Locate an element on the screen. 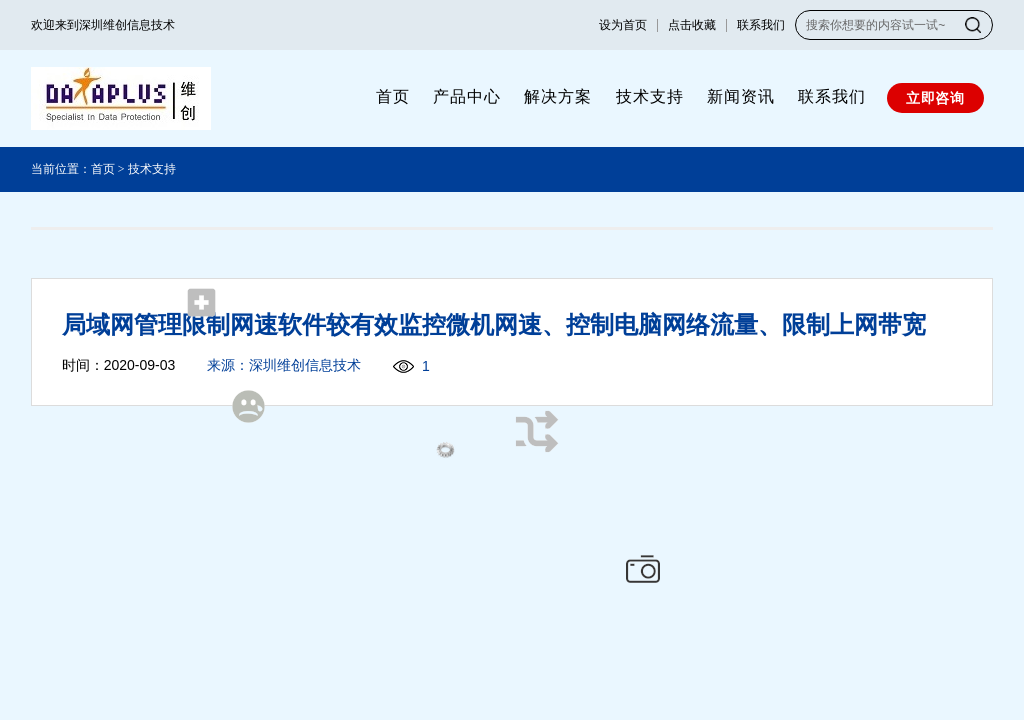  shuffle playlist or queue is located at coordinates (536, 431).